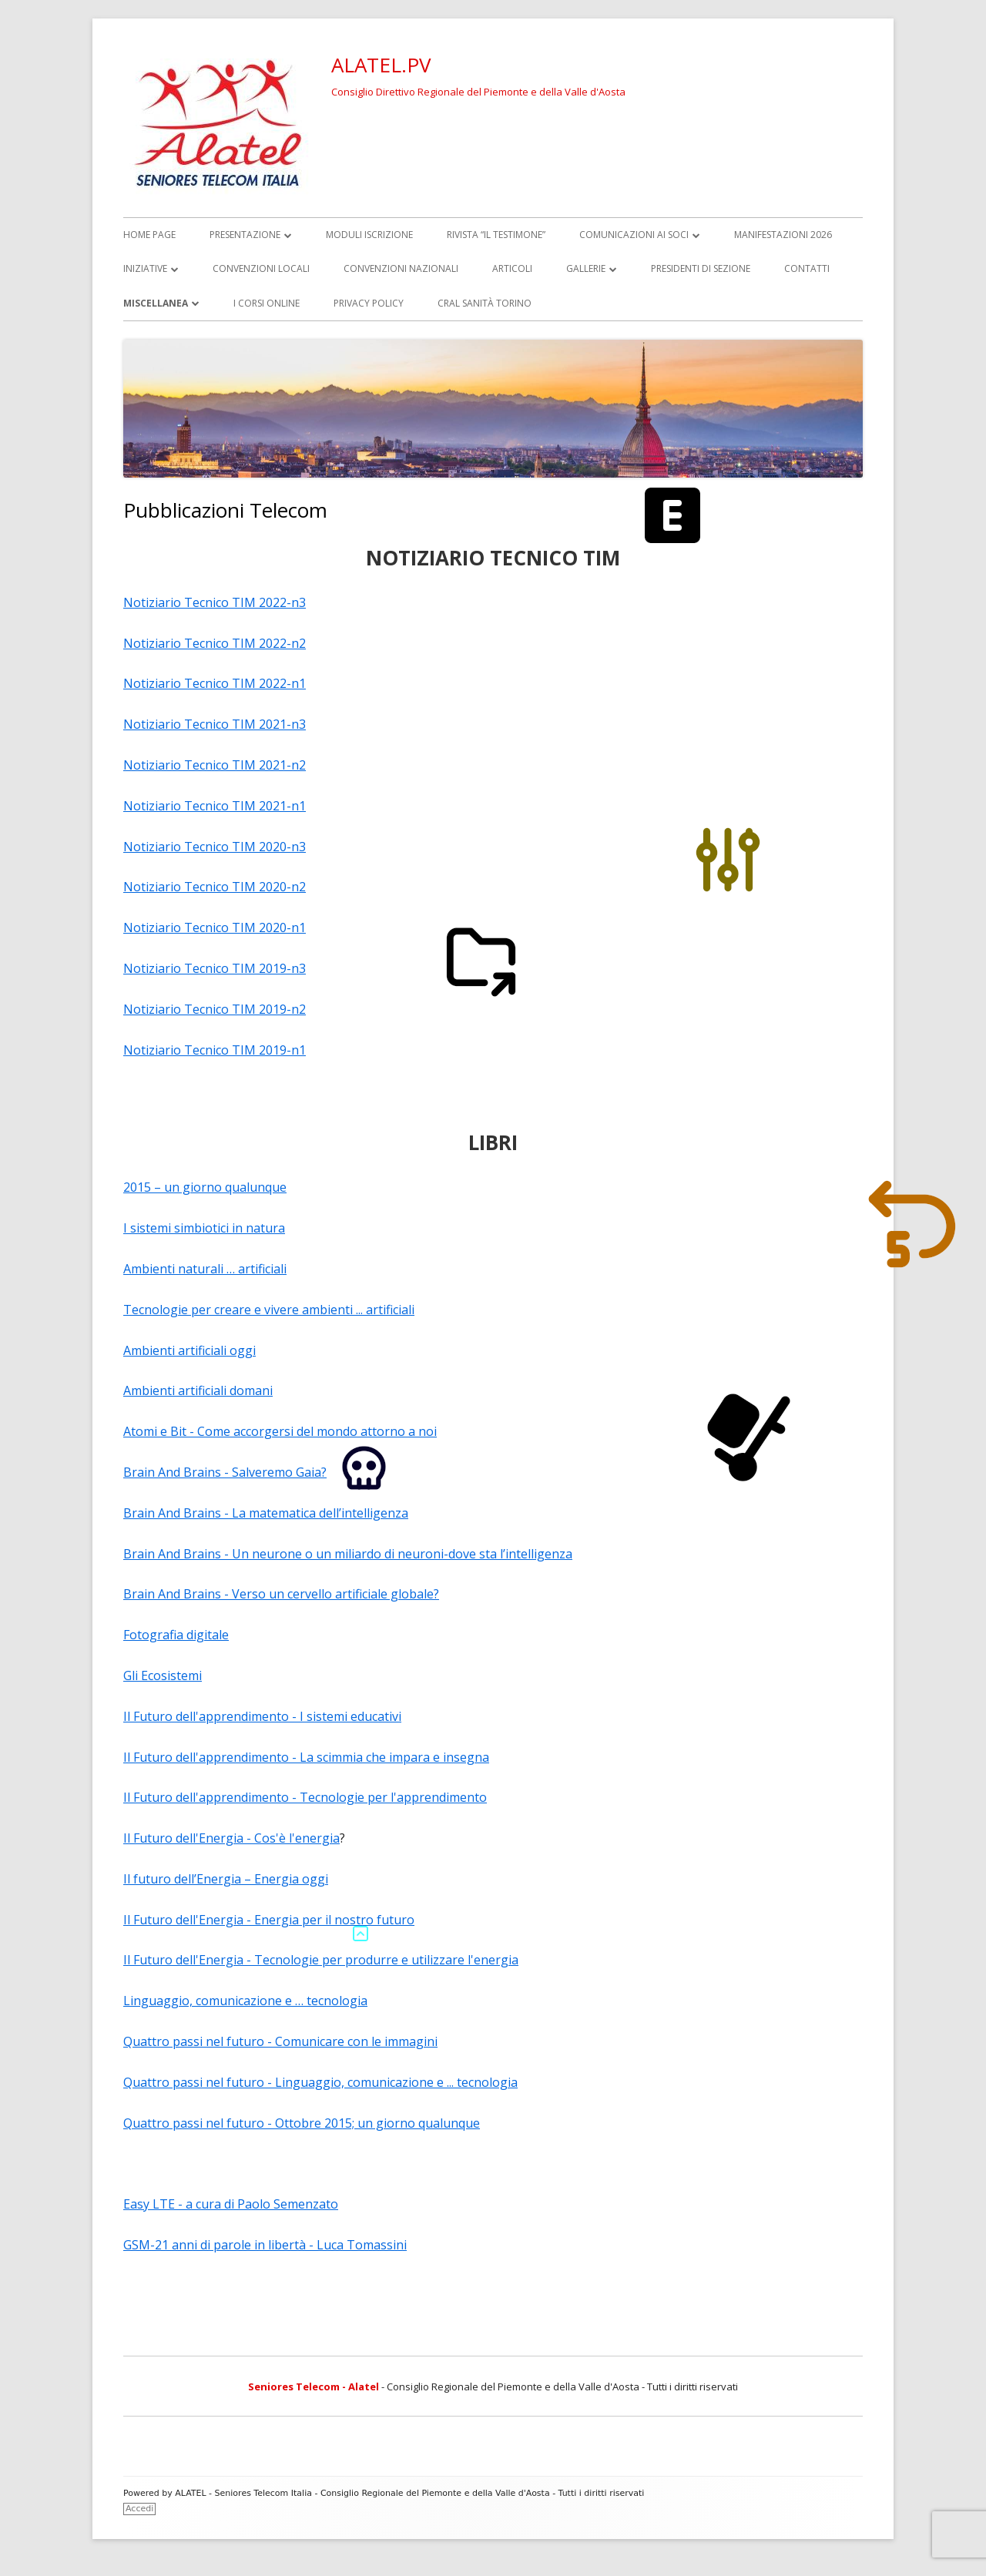 This screenshot has width=986, height=2576. I want to click on share a folder with others, so click(481, 958).